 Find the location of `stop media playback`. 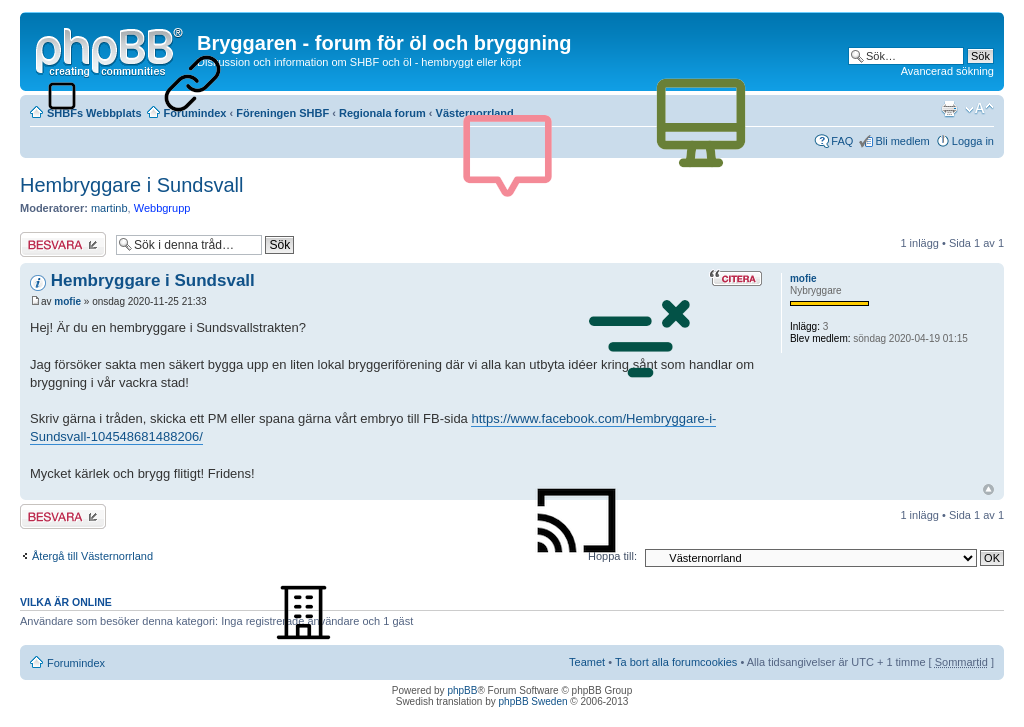

stop media playback is located at coordinates (62, 96).